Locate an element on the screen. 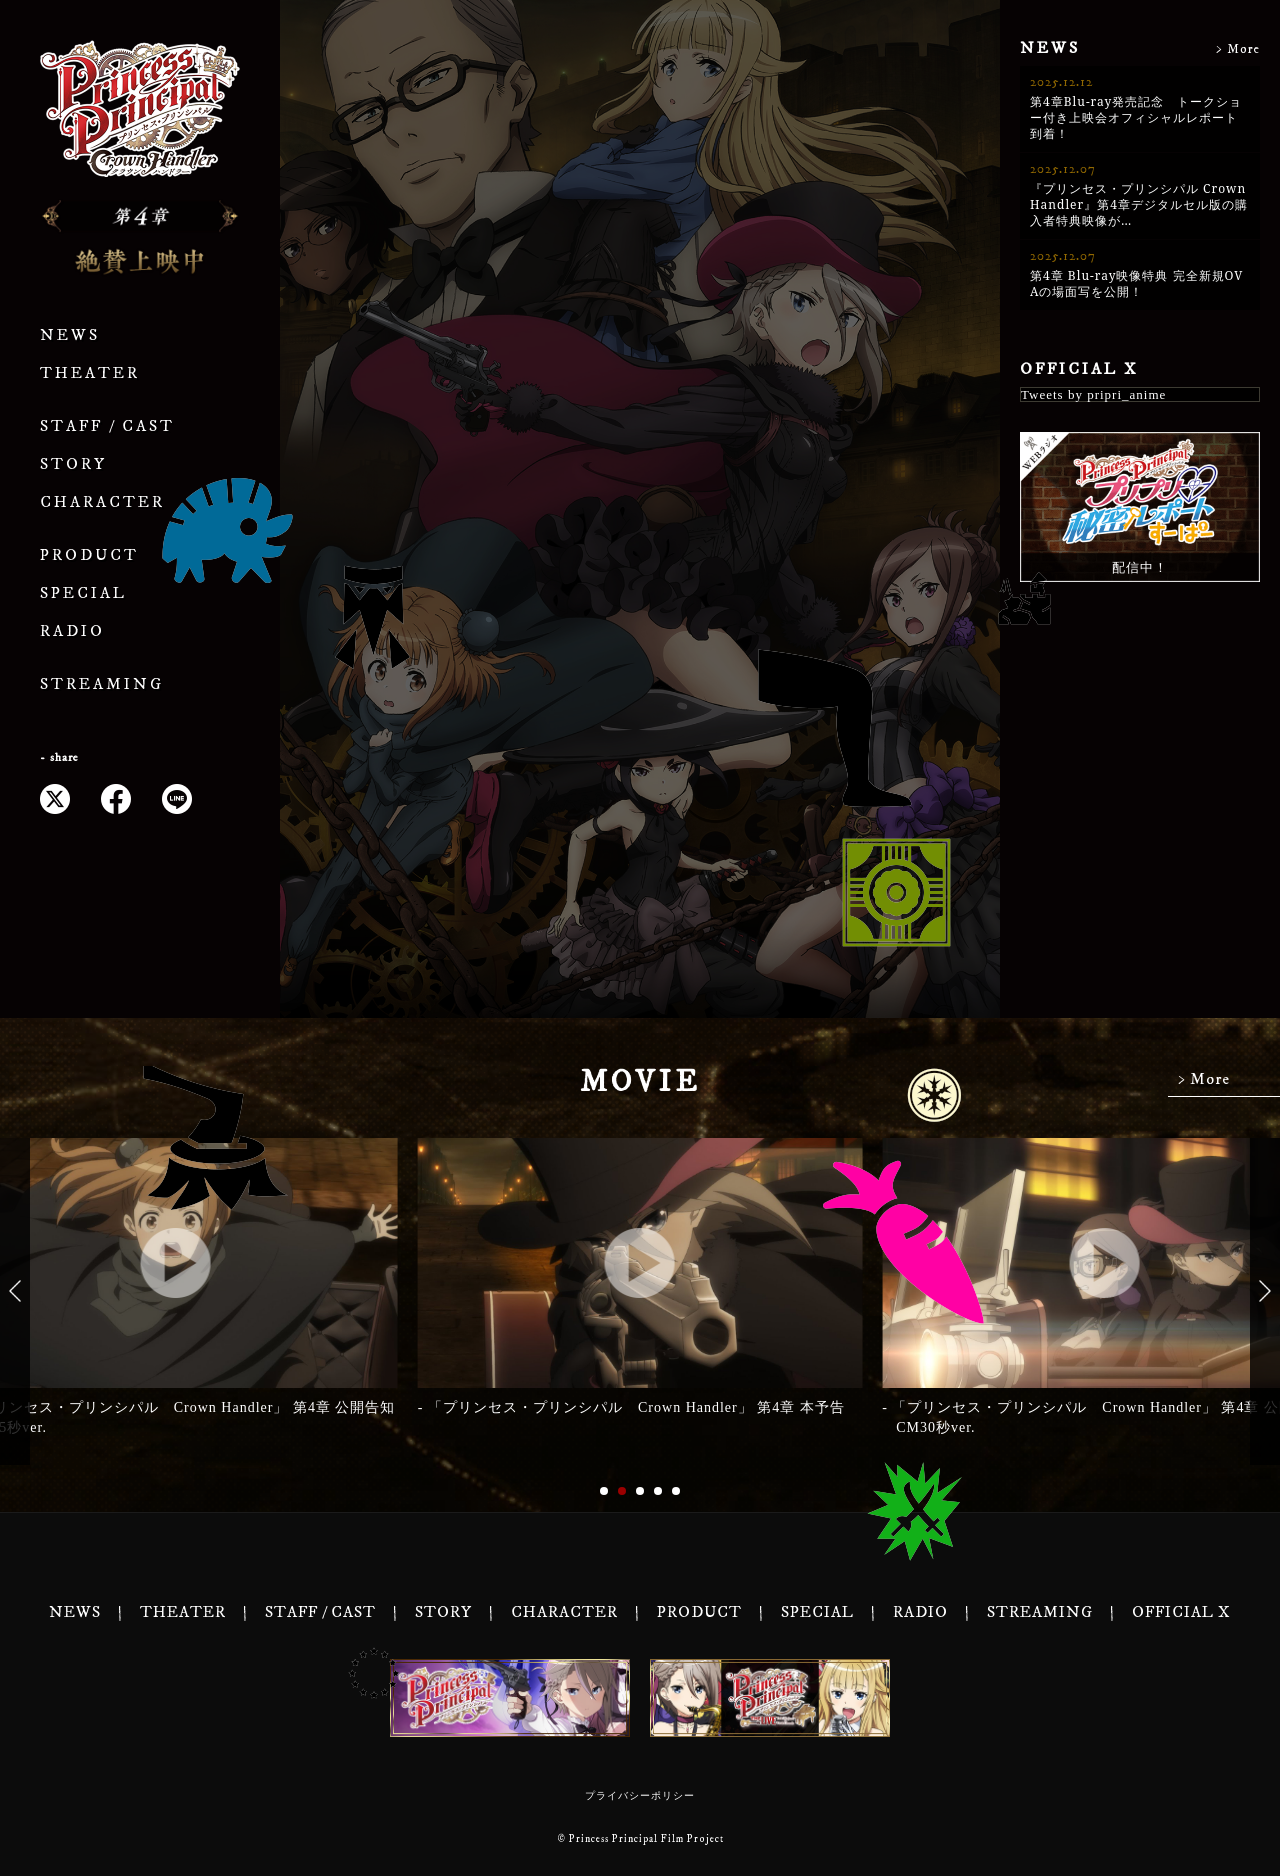 The height and width of the screenshot is (1876, 1280). select european union as region or country is located at coordinates (374, 1673).